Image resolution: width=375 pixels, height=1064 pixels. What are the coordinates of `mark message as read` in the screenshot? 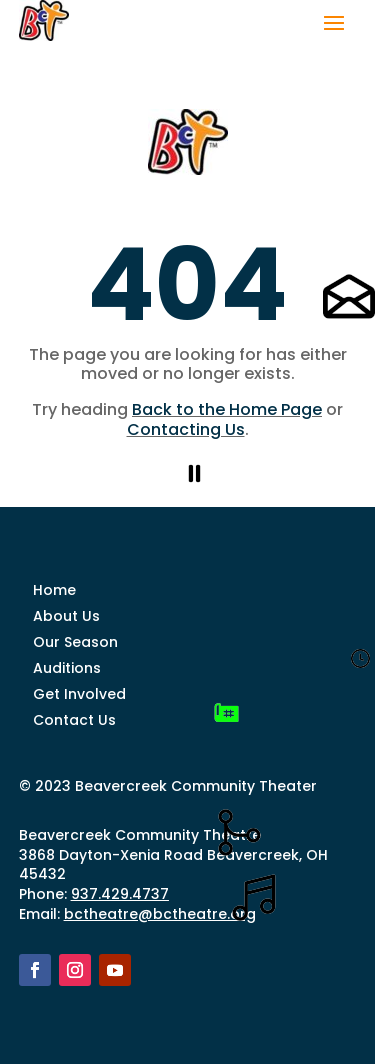 It's located at (349, 299).